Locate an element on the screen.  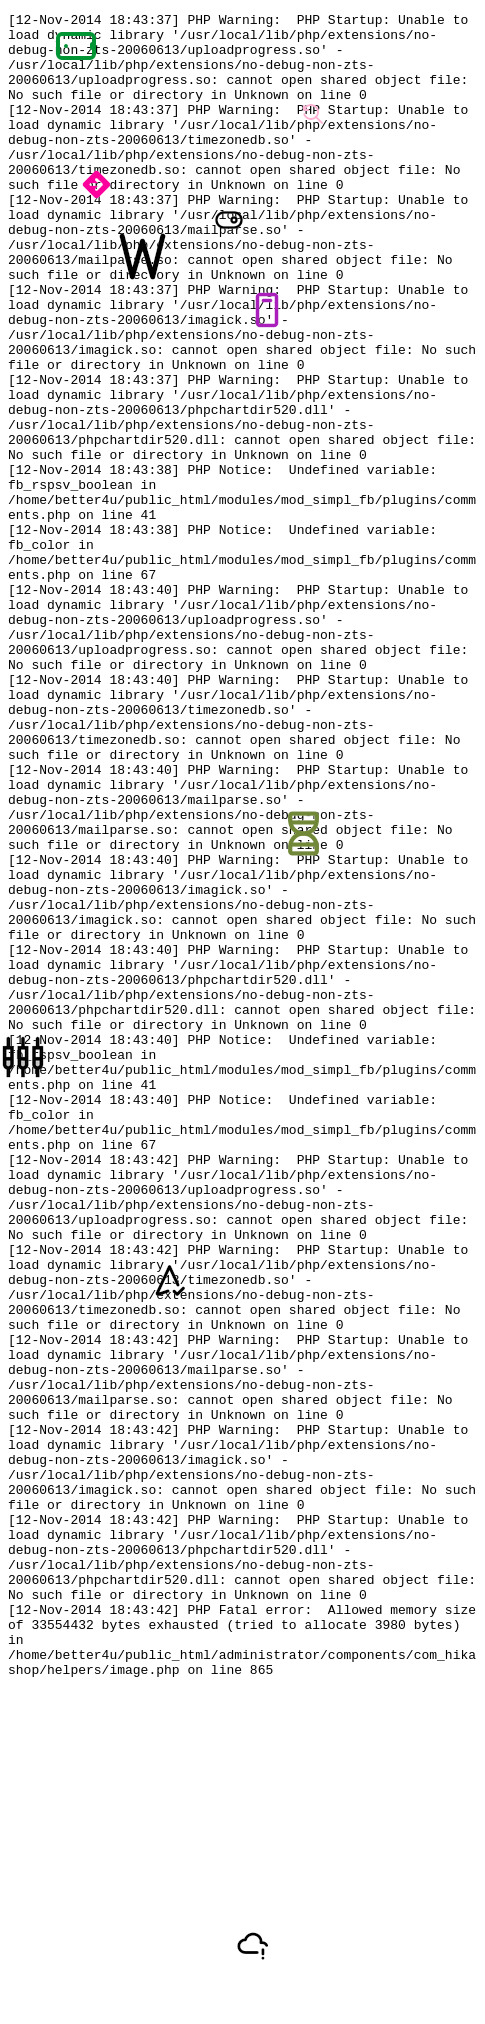
reset zoom to default level is located at coordinates (313, 114).